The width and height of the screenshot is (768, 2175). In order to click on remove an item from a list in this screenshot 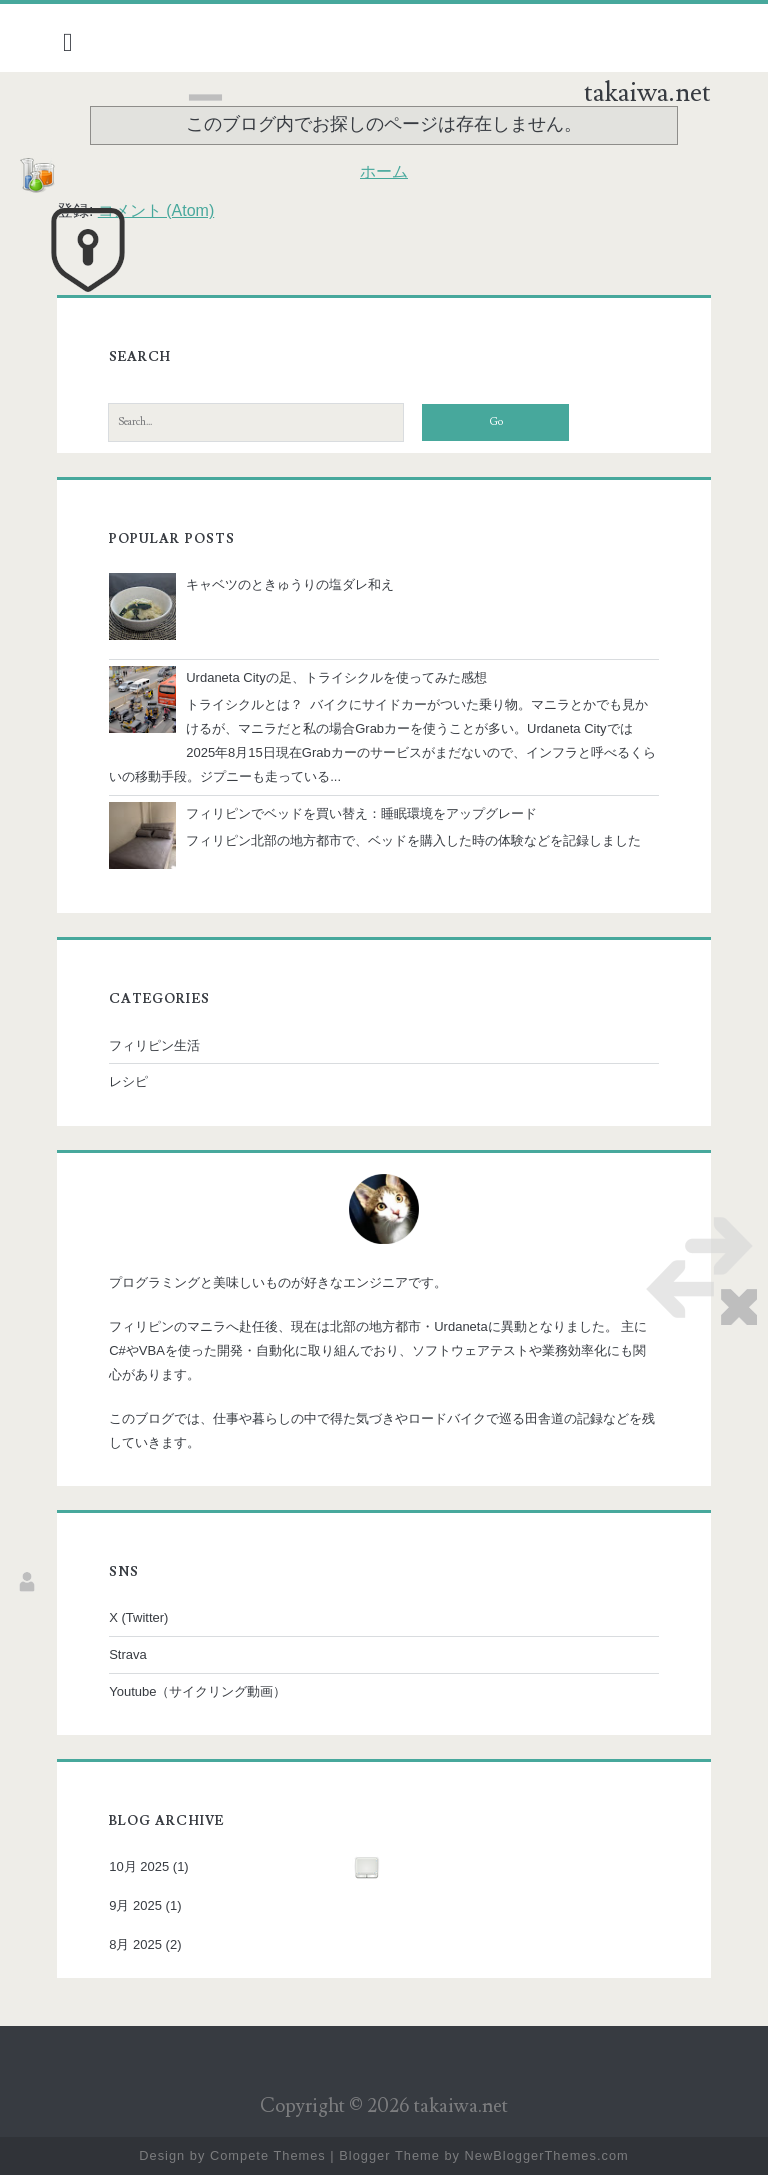, I will do `click(205, 97)`.